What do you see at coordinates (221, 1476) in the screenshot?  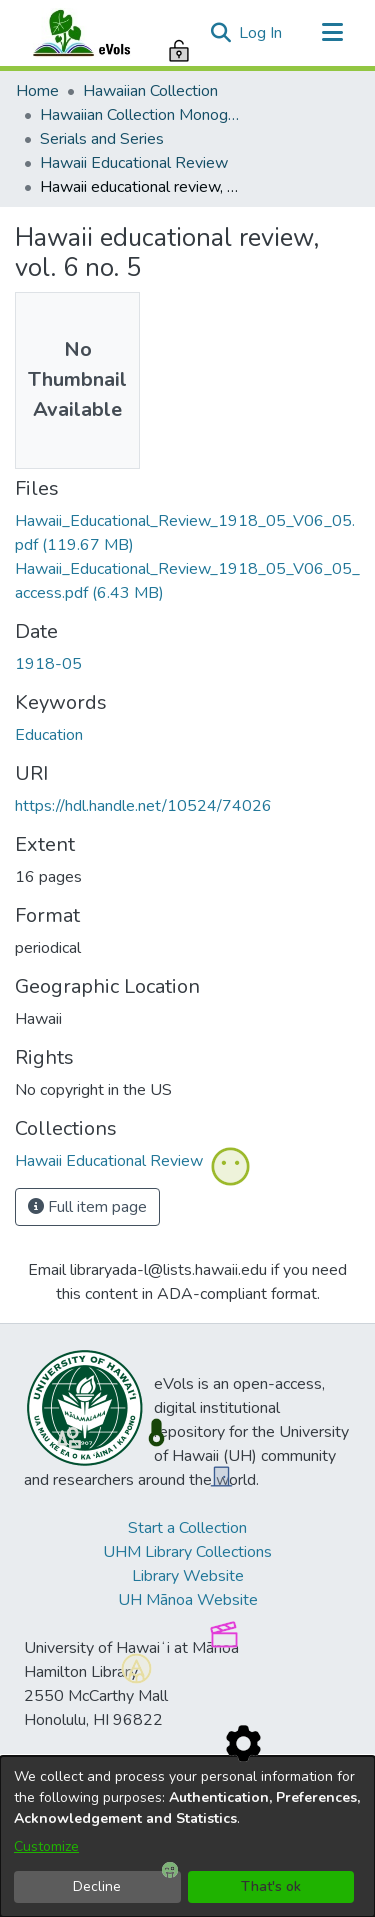 I see `exit or log out of the application` at bounding box center [221, 1476].